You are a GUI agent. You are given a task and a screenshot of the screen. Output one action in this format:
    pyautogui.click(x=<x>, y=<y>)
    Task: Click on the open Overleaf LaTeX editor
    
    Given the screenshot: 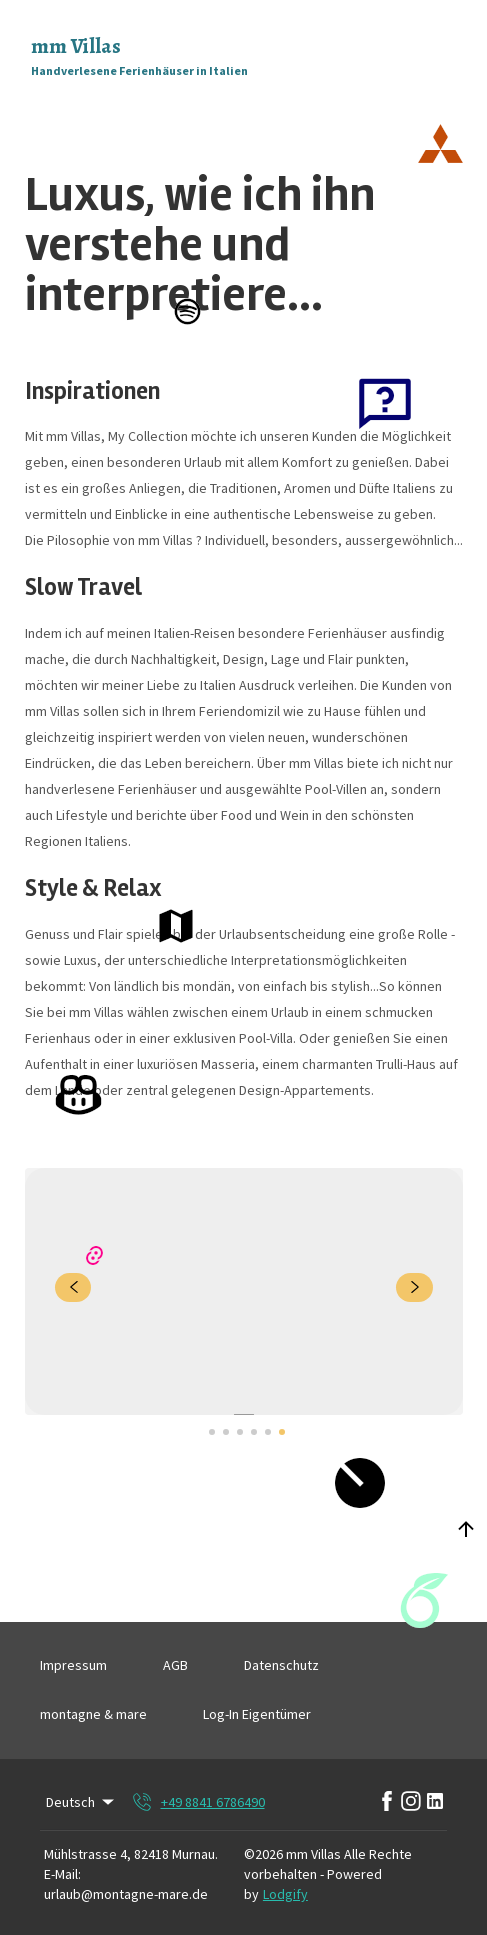 What is the action you would take?
    pyautogui.click(x=424, y=1600)
    